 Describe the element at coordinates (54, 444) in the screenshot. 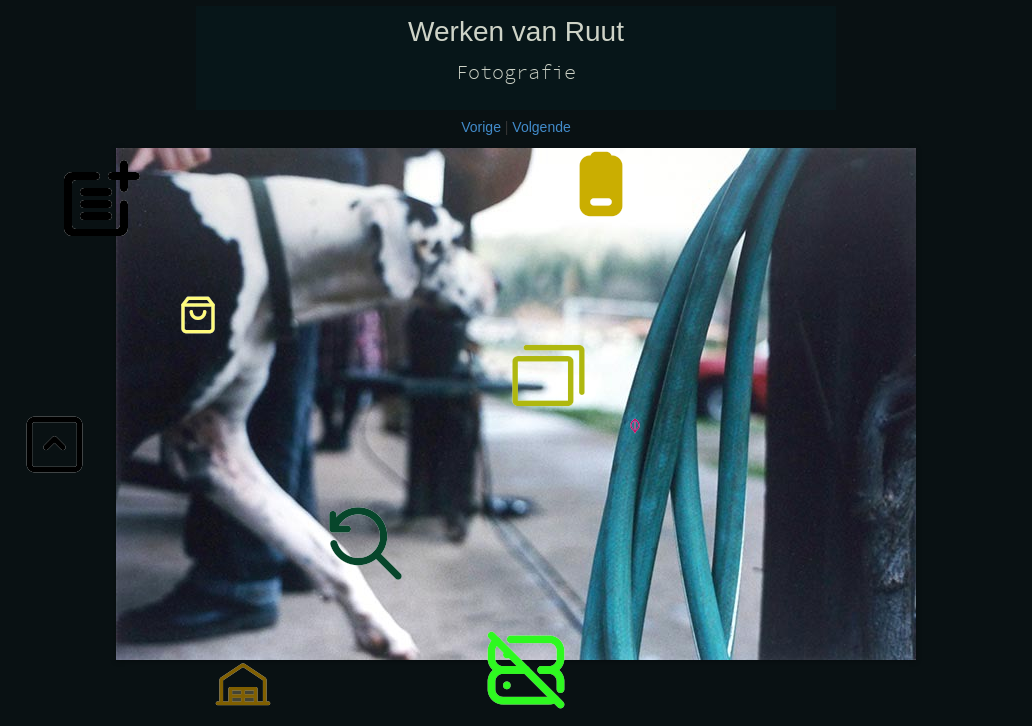

I see `collapse or minimize a section` at that location.